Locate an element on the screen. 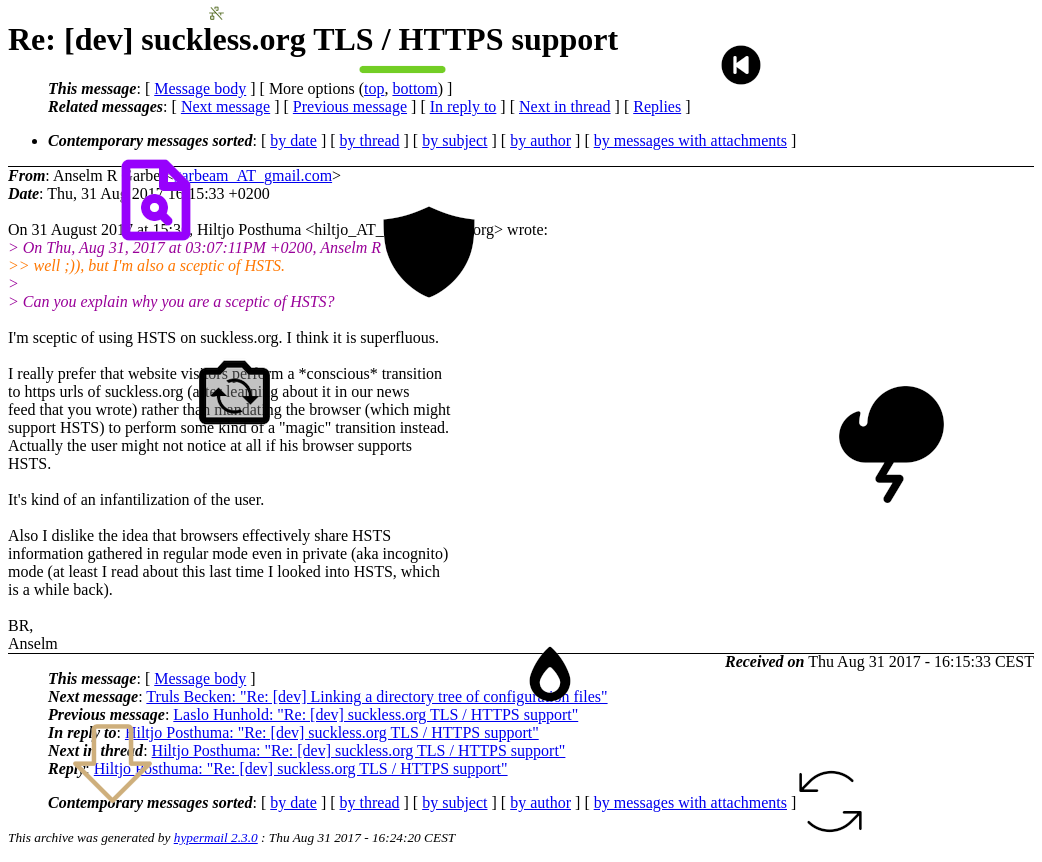  skip to previous track is located at coordinates (741, 65).